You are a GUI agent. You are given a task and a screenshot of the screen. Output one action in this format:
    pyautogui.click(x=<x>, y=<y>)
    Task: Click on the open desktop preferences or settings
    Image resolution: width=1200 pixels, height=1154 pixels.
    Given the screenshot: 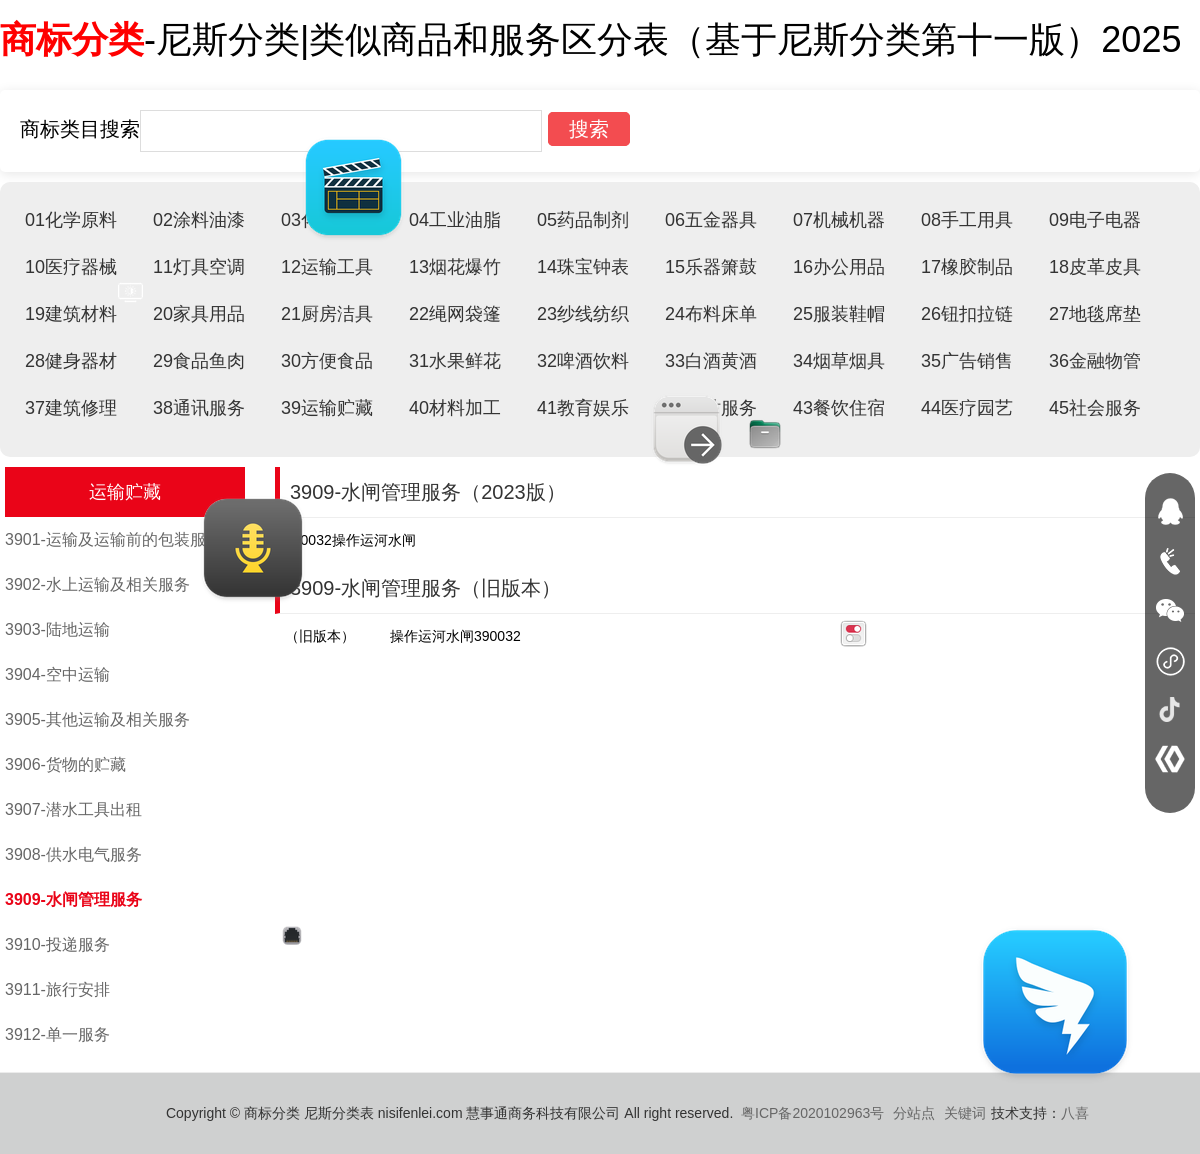 What is the action you would take?
    pyautogui.click(x=853, y=633)
    